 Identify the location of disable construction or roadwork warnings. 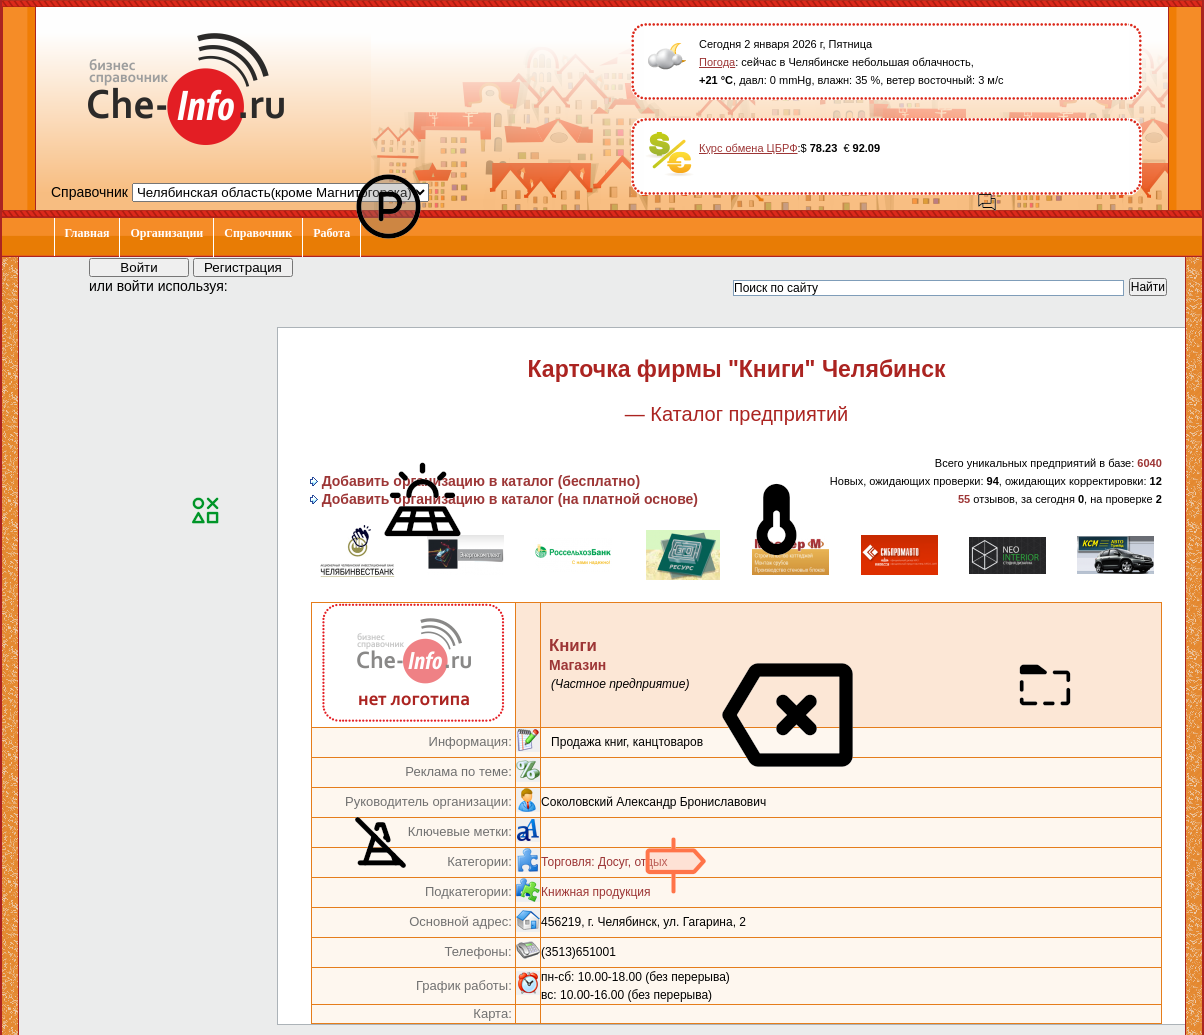
(380, 842).